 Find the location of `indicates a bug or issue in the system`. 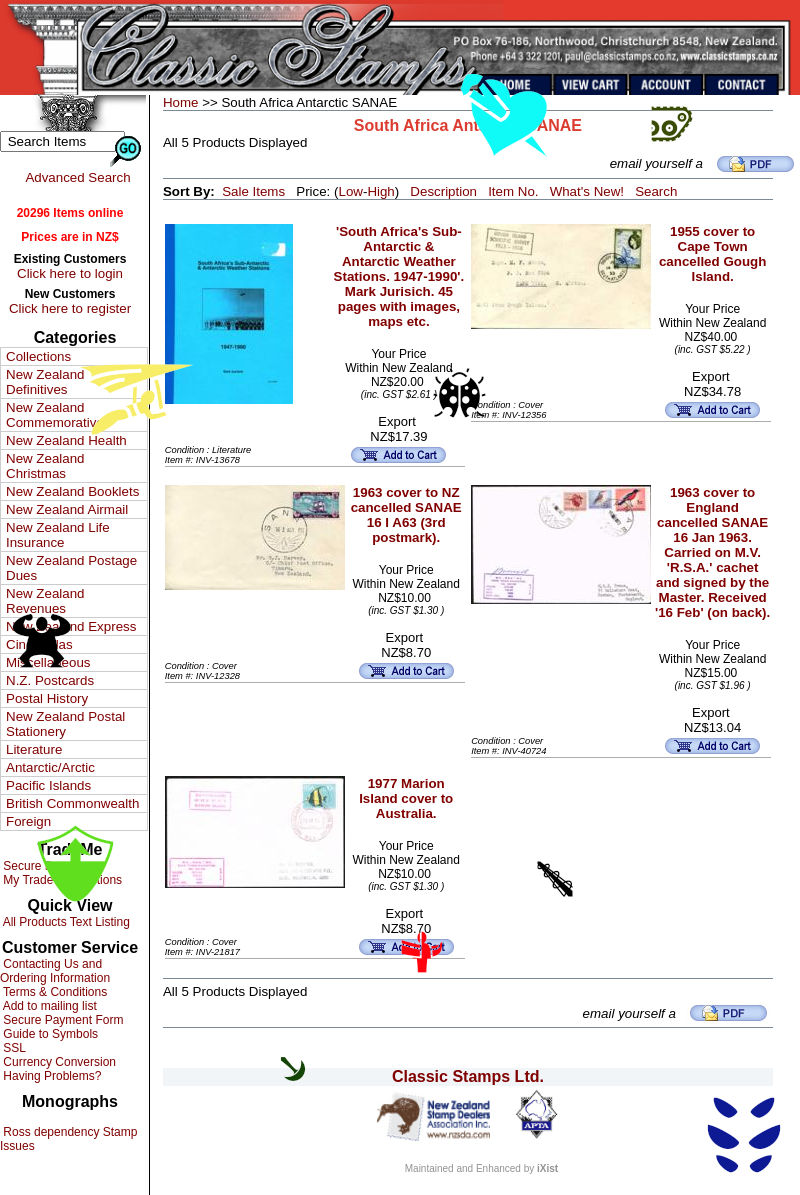

indicates a bug or issue in the system is located at coordinates (459, 394).